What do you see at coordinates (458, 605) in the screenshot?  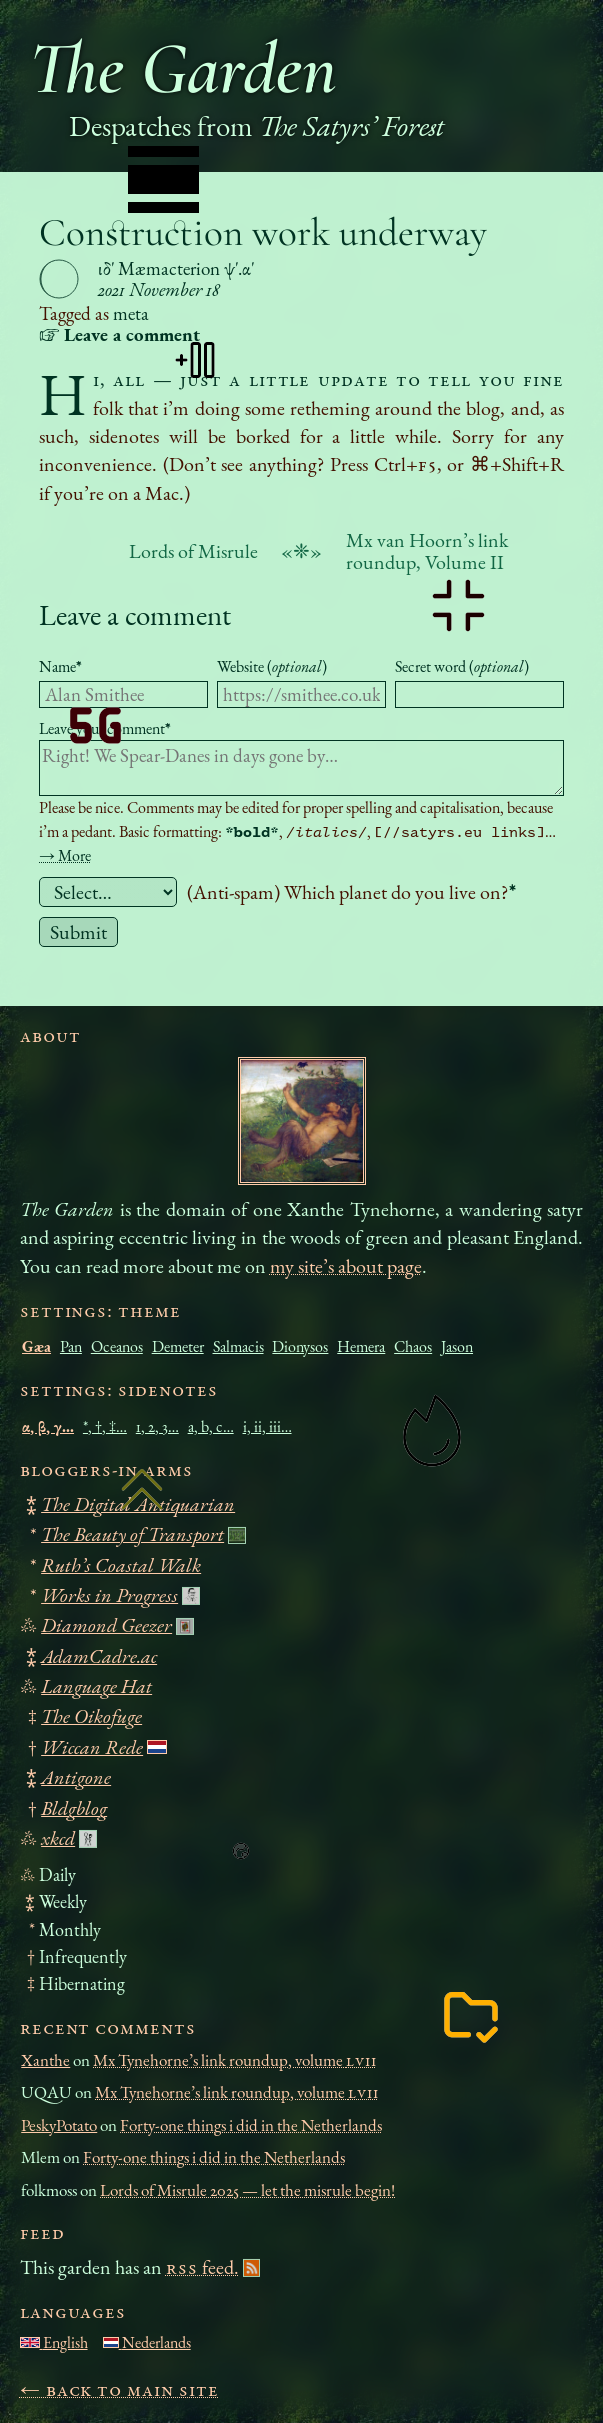 I see `exit fullscreen mode` at bounding box center [458, 605].